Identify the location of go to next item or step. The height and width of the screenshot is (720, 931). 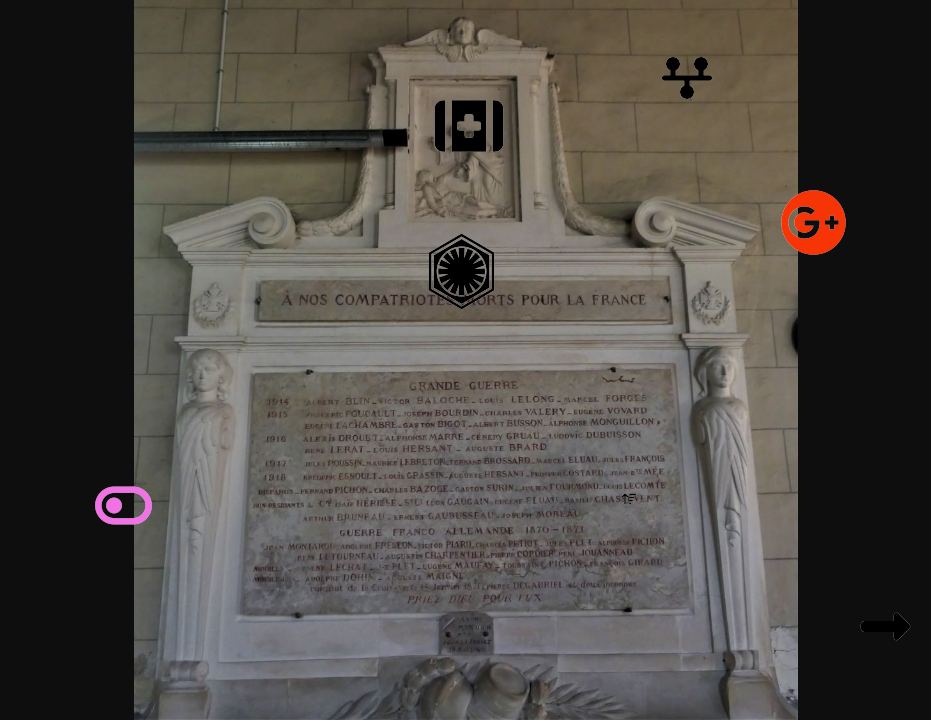
(885, 626).